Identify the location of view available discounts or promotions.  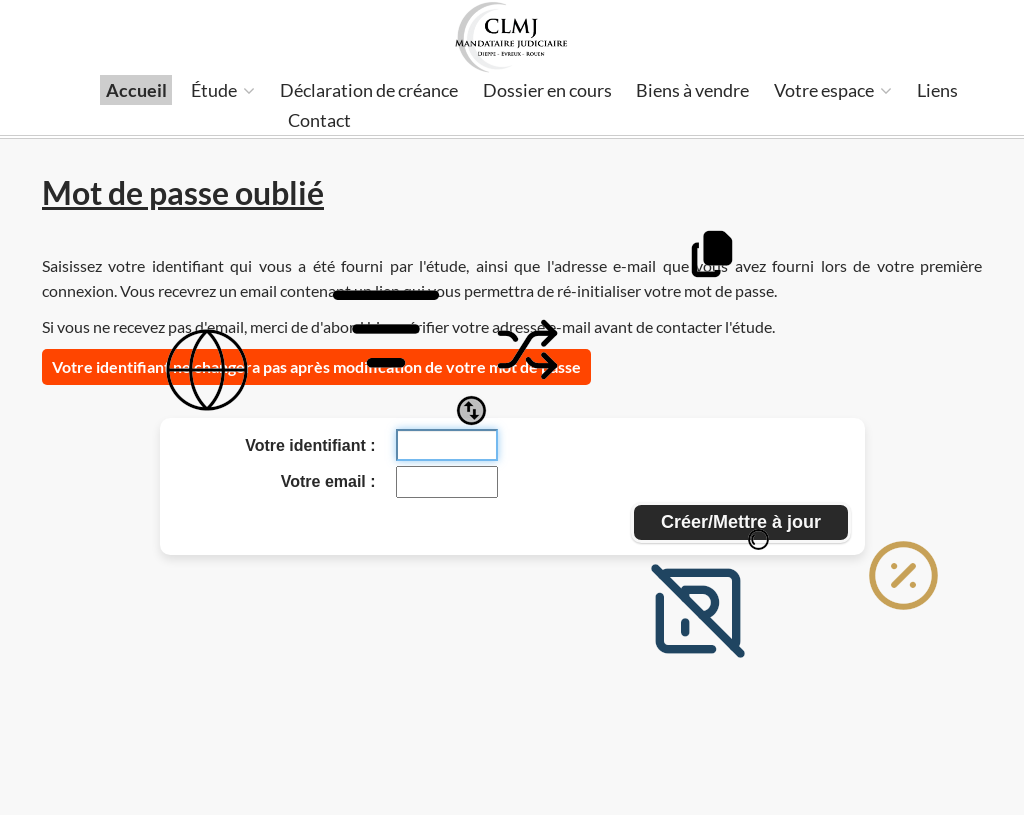
(903, 575).